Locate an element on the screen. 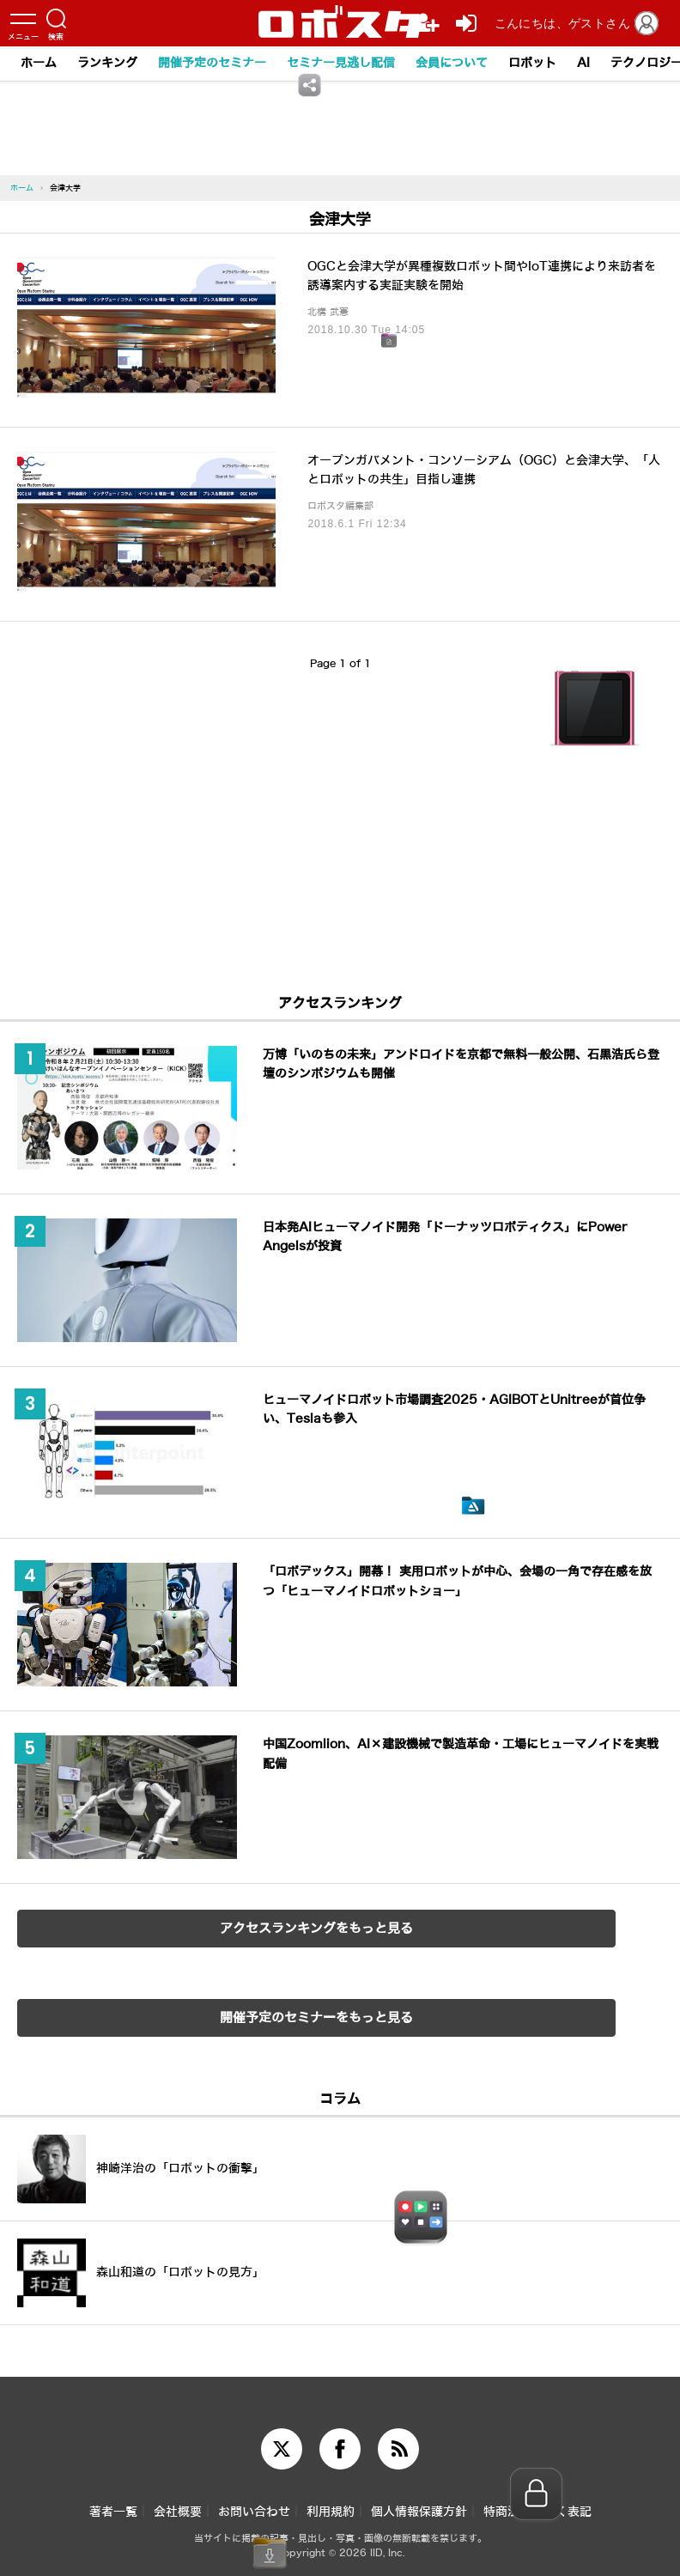  iPod nano device in pink is located at coordinates (594, 708).